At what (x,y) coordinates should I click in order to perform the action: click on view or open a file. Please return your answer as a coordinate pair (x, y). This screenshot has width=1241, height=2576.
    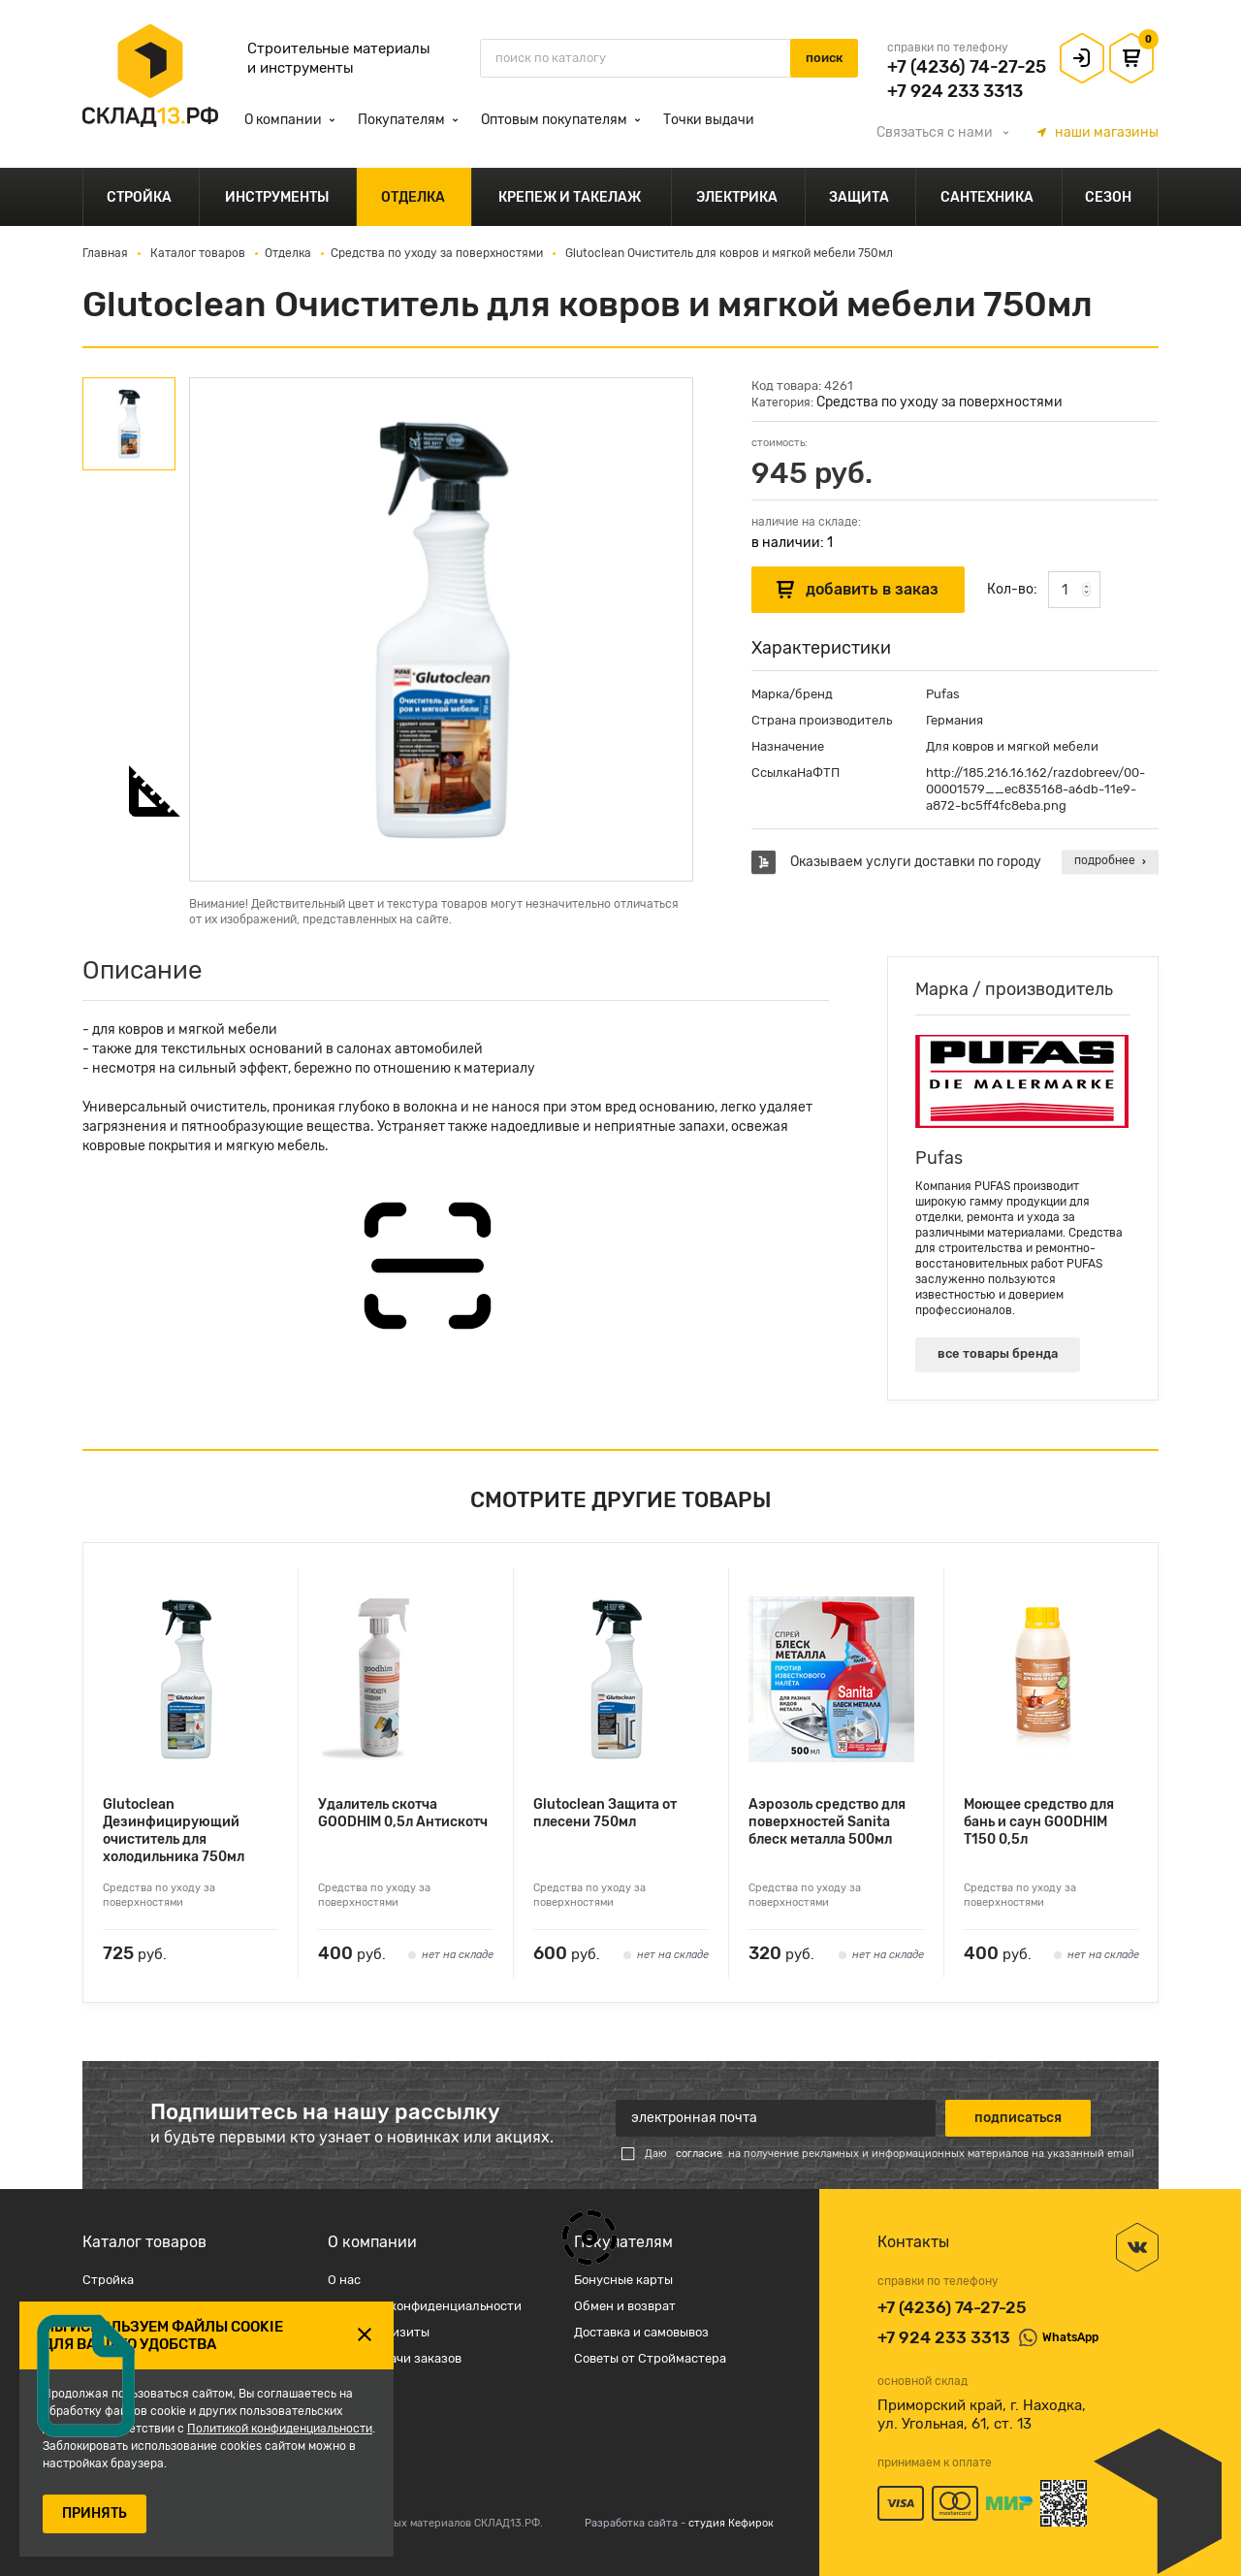
    Looking at the image, I should click on (85, 2375).